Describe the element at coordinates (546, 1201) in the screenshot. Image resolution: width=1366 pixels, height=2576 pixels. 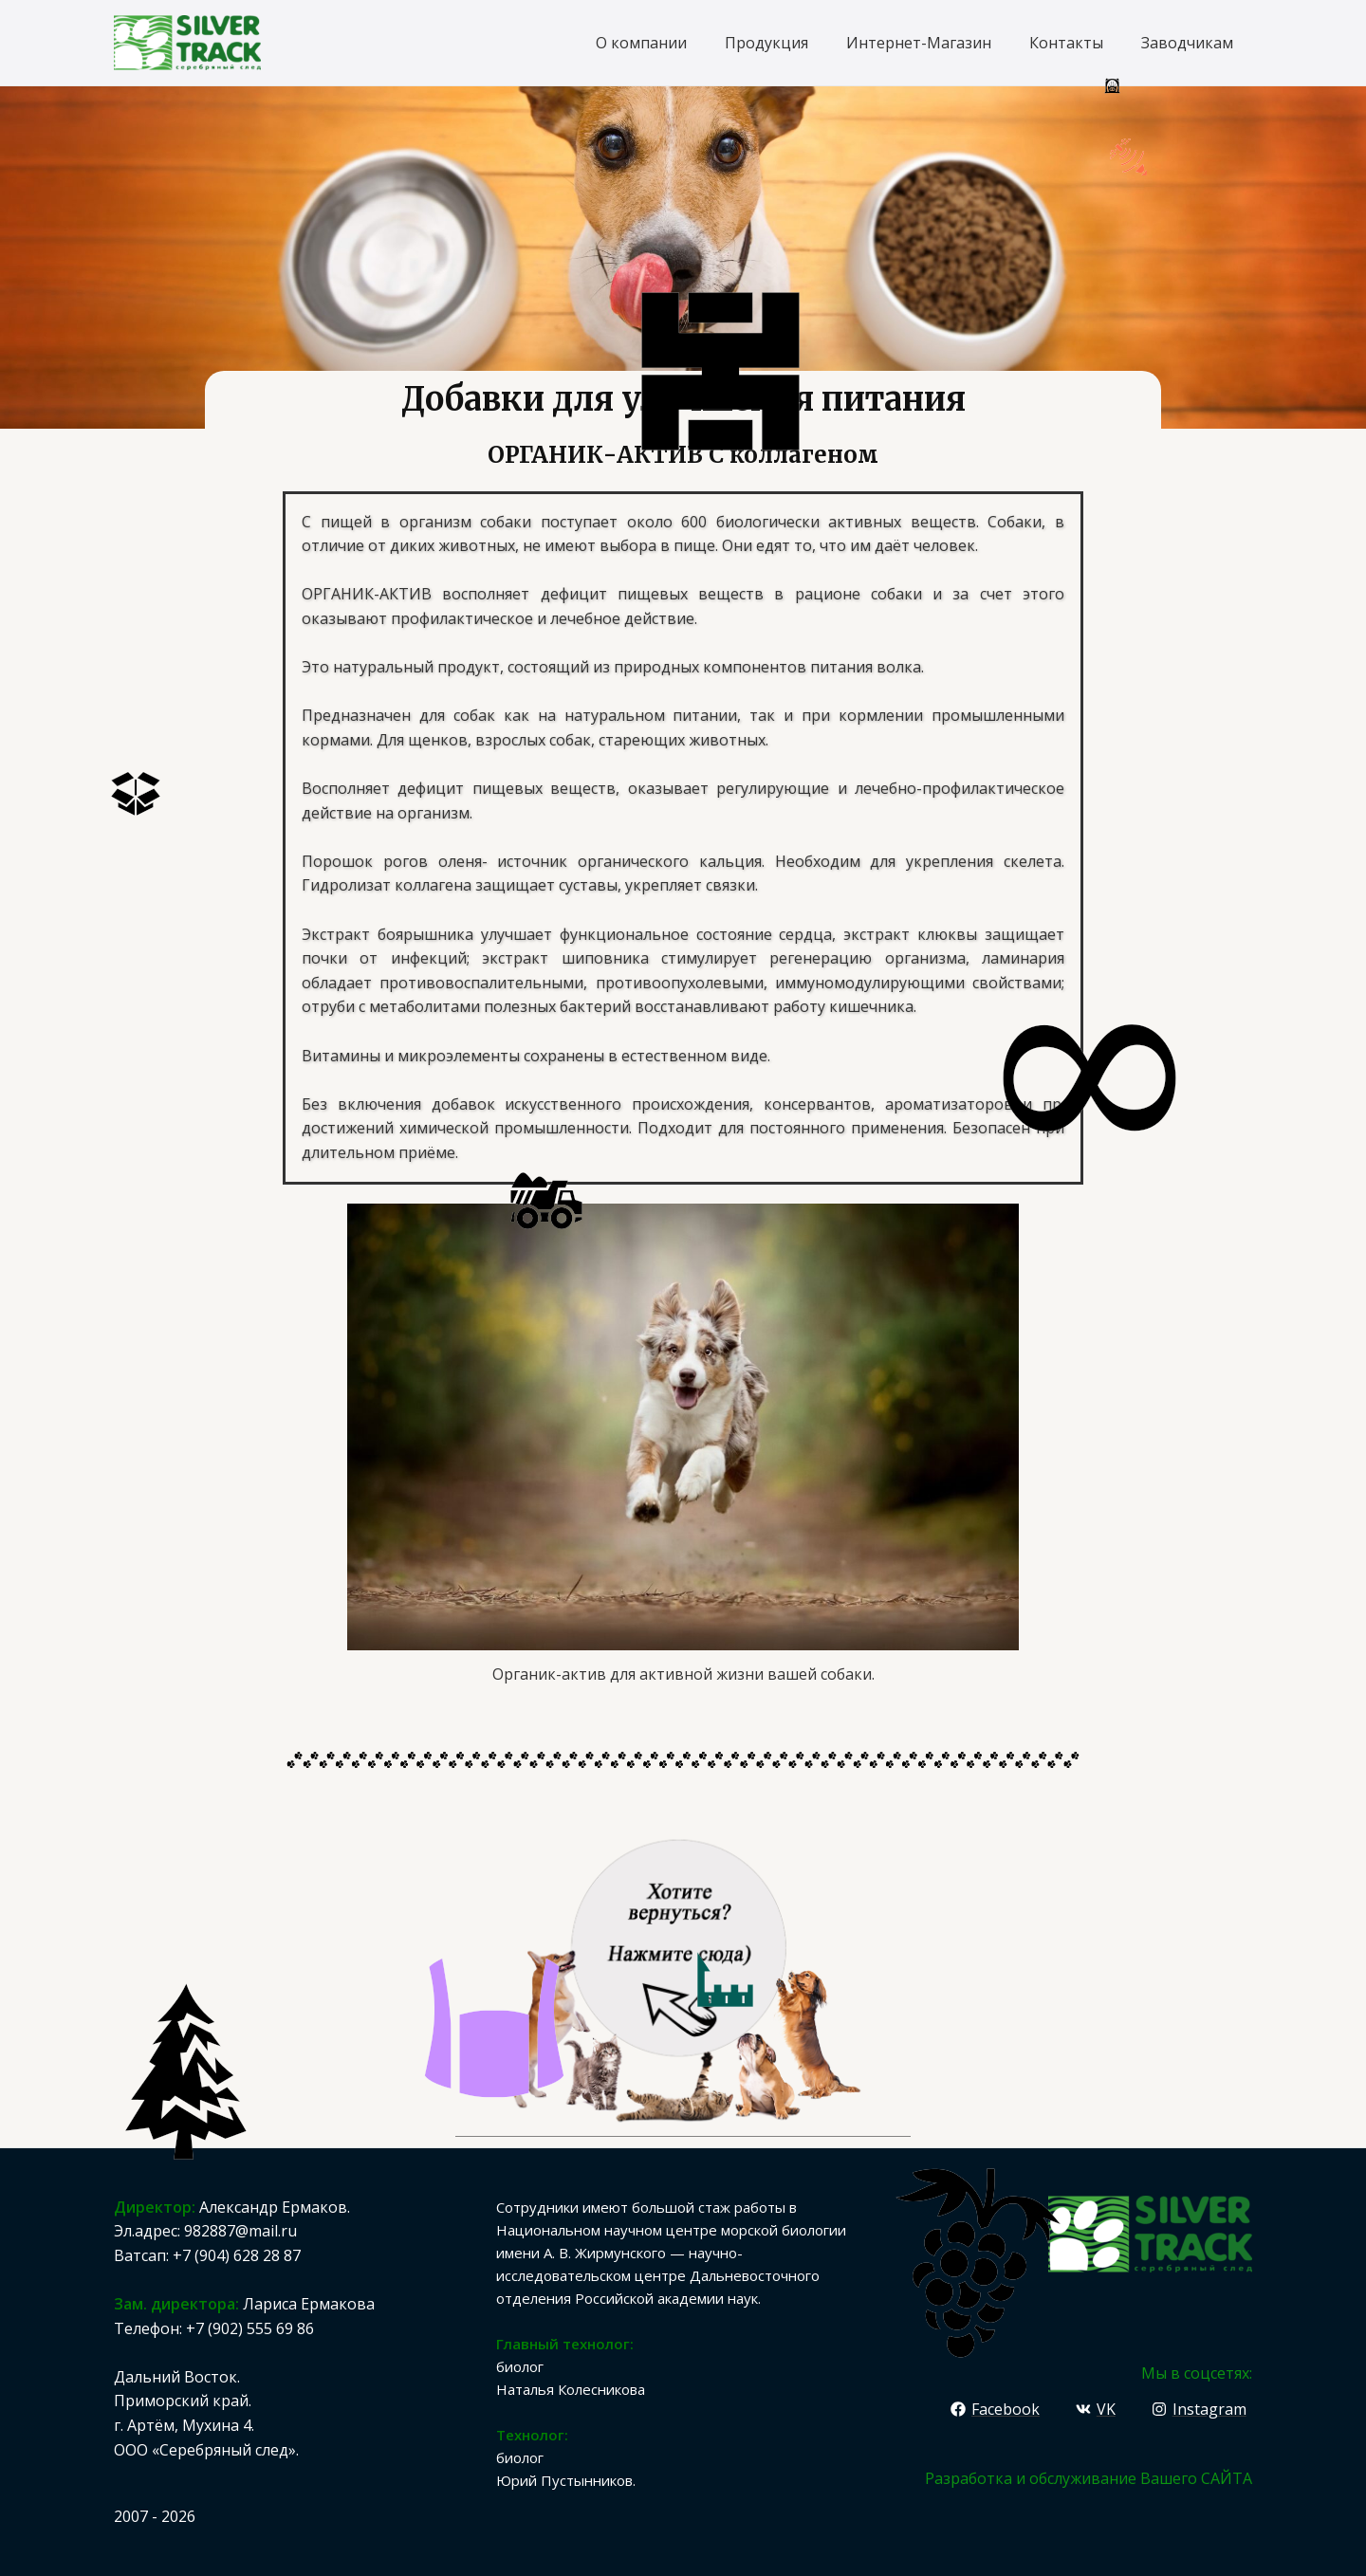
I see `mining truck or haul truck used in resource extraction games` at that location.